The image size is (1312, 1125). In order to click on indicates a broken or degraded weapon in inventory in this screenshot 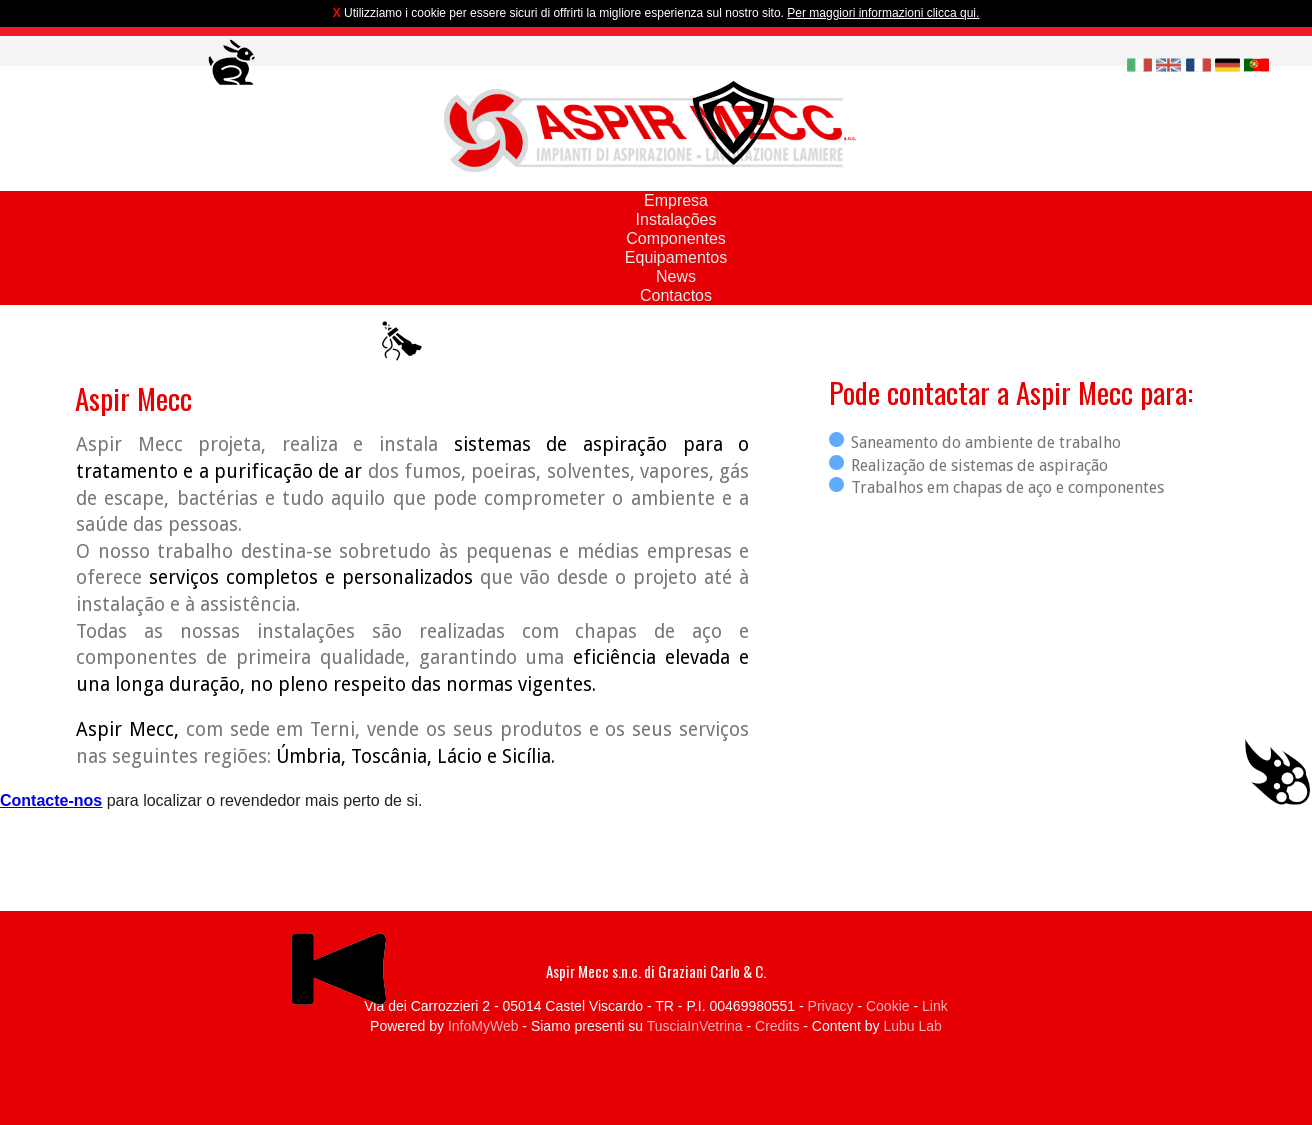, I will do `click(402, 341)`.